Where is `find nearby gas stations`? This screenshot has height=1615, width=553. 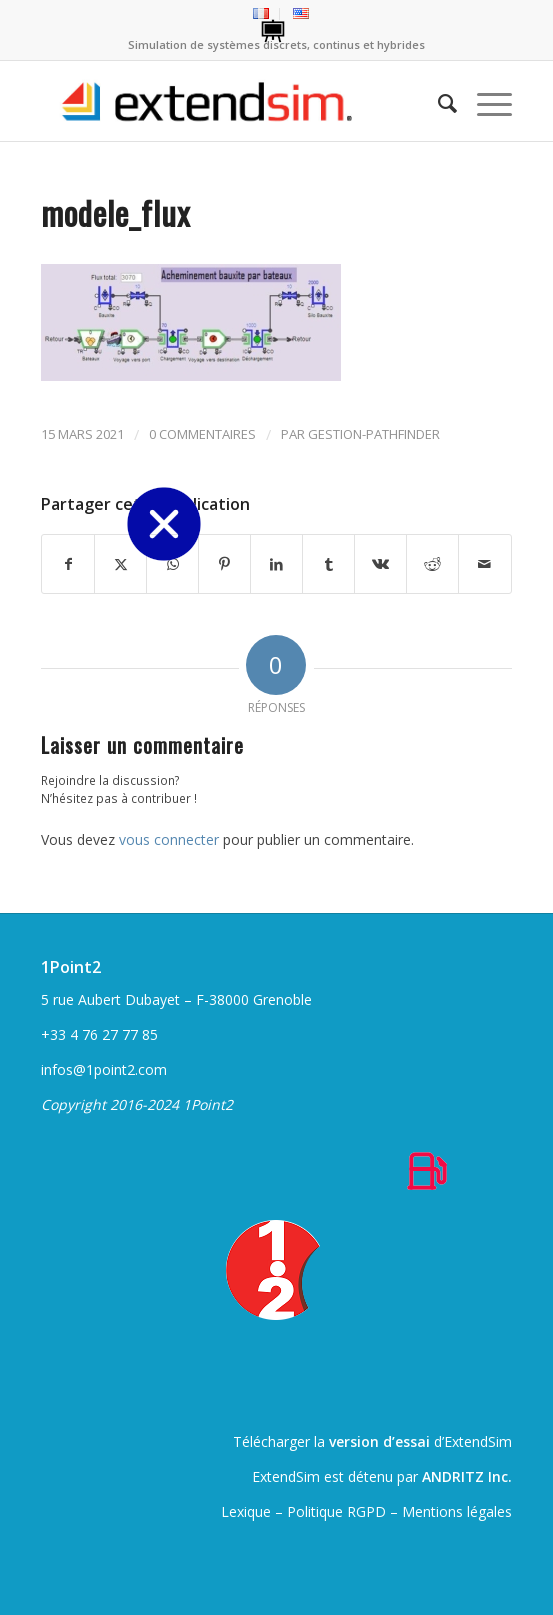 find nearby gas stations is located at coordinates (428, 1171).